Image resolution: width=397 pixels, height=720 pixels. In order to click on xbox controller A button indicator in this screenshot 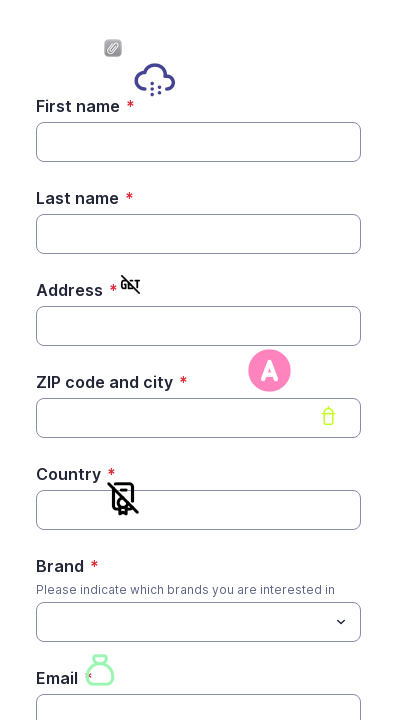, I will do `click(269, 370)`.